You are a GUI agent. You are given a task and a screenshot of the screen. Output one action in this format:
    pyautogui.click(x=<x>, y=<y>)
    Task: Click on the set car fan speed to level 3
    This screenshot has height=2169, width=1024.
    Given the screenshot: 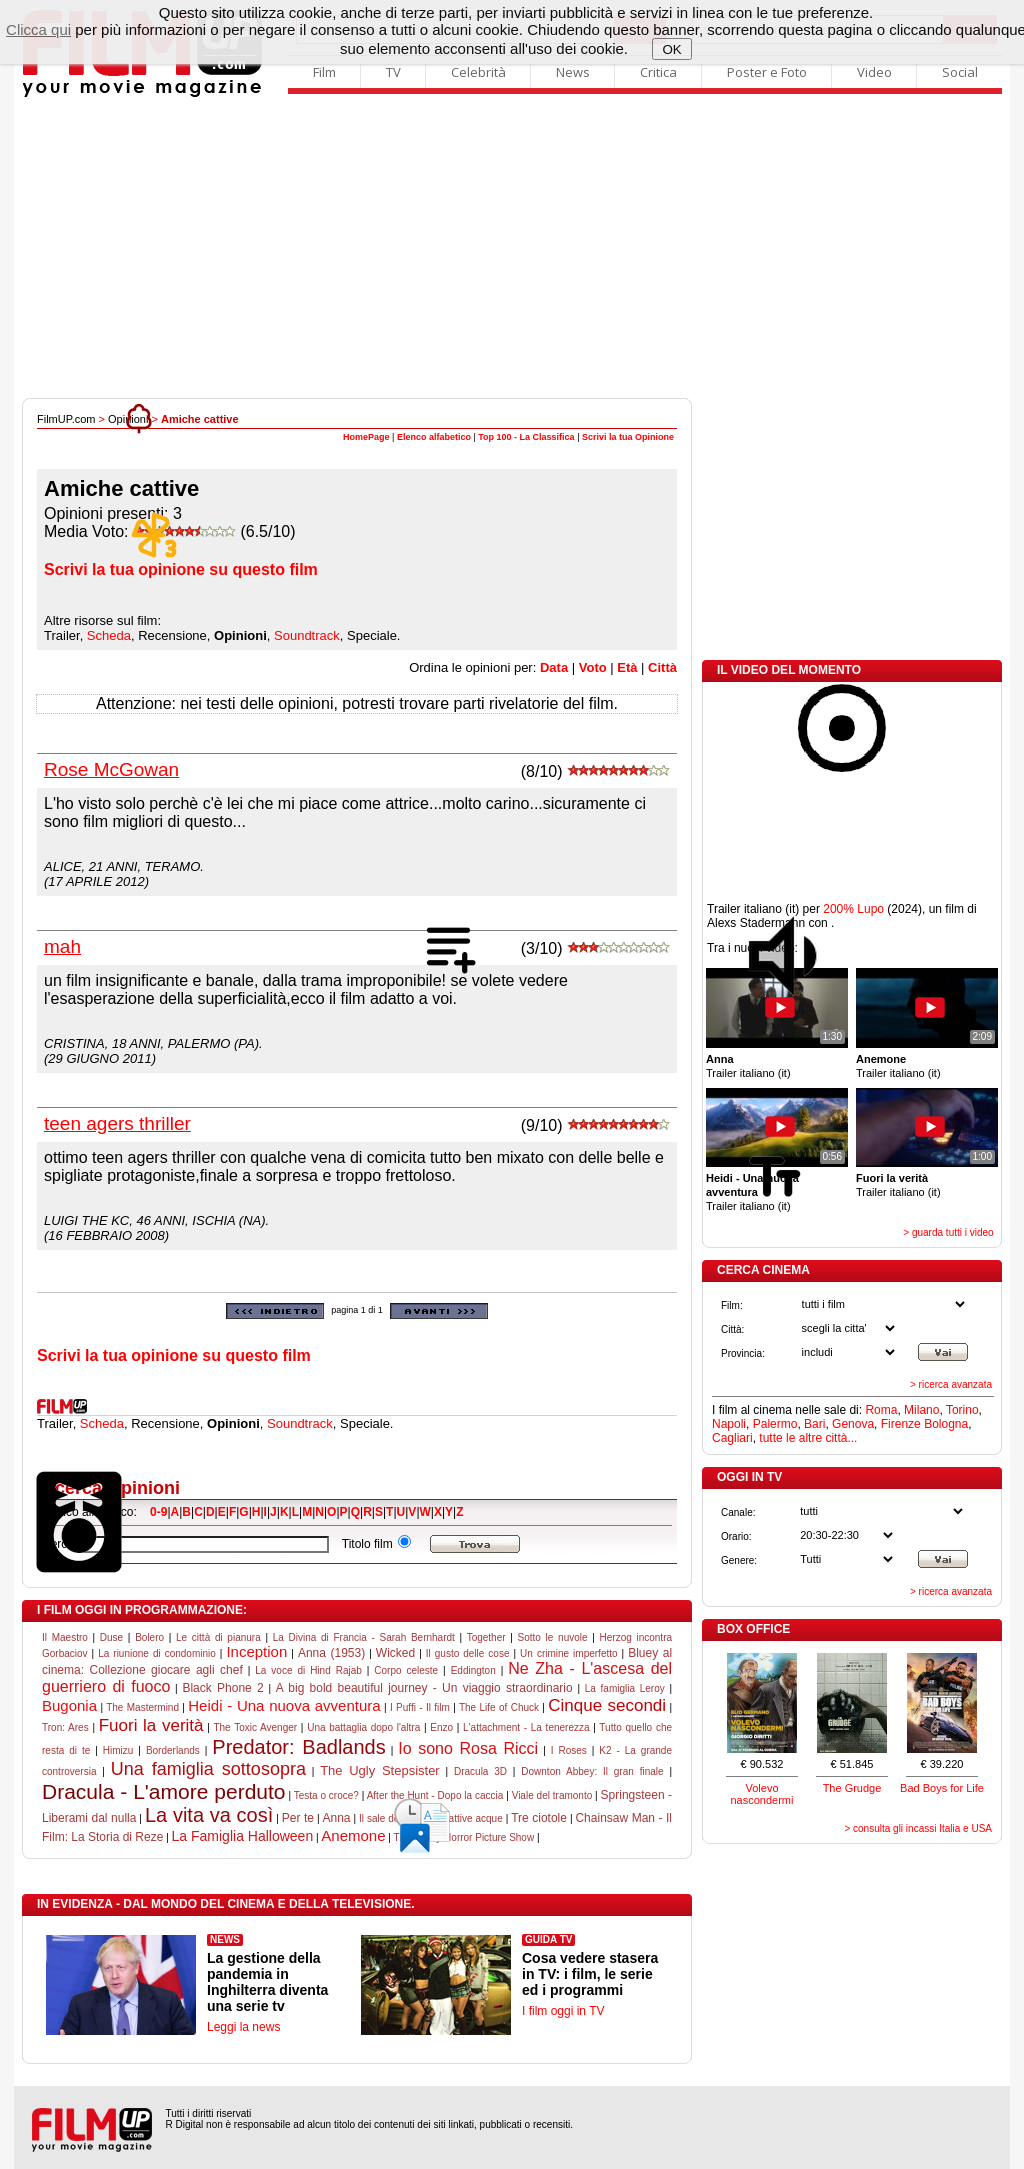 What is the action you would take?
    pyautogui.click(x=154, y=535)
    